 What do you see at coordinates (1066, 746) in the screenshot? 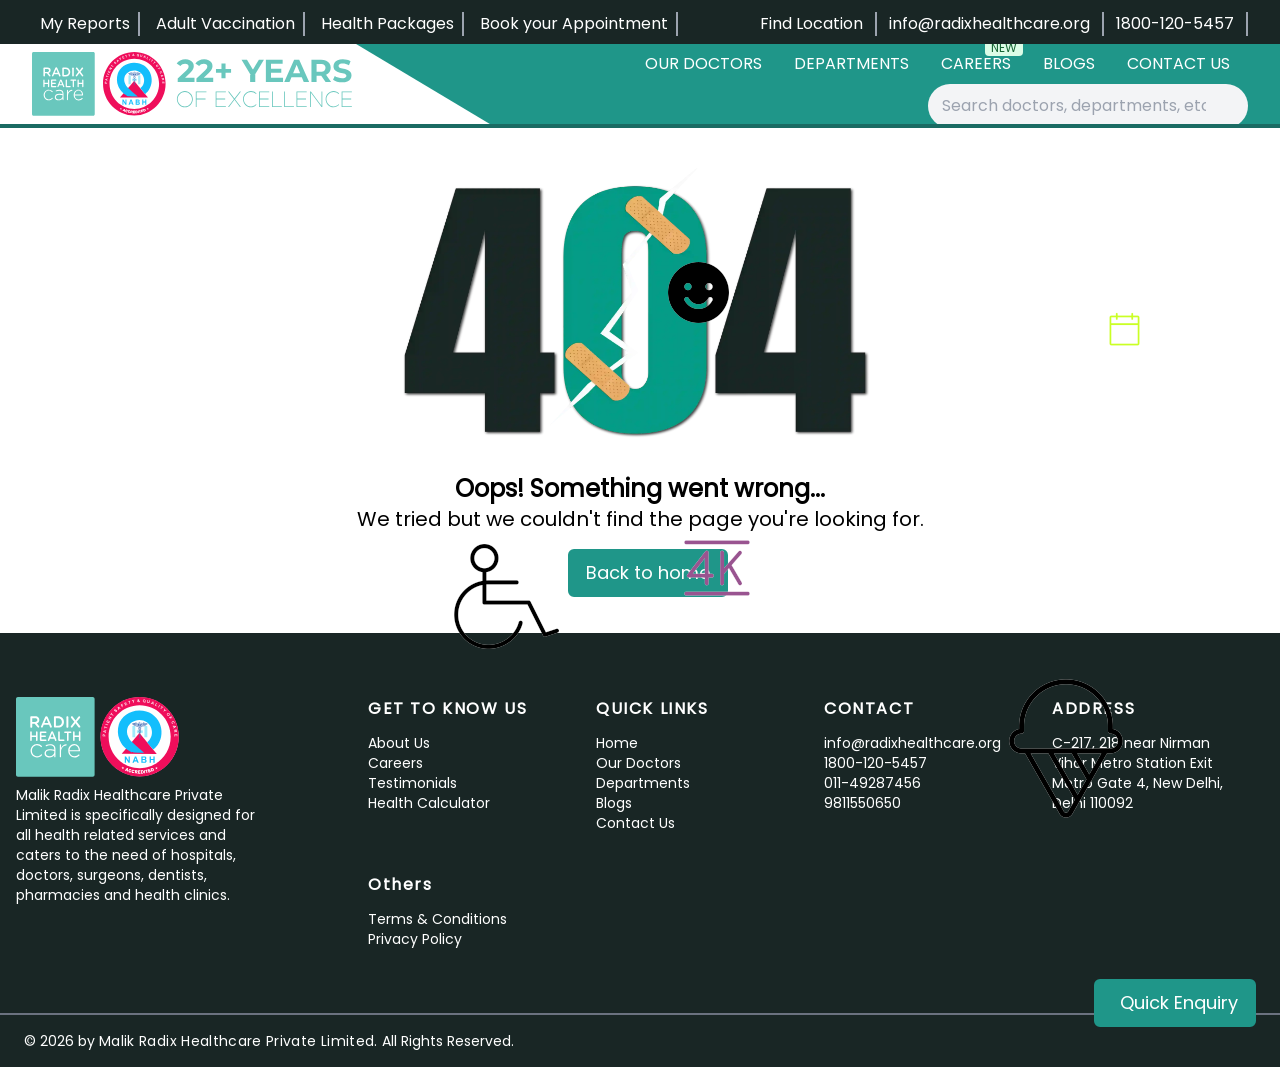
I see `browse dessert or ice cream options` at bounding box center [1066, 746].